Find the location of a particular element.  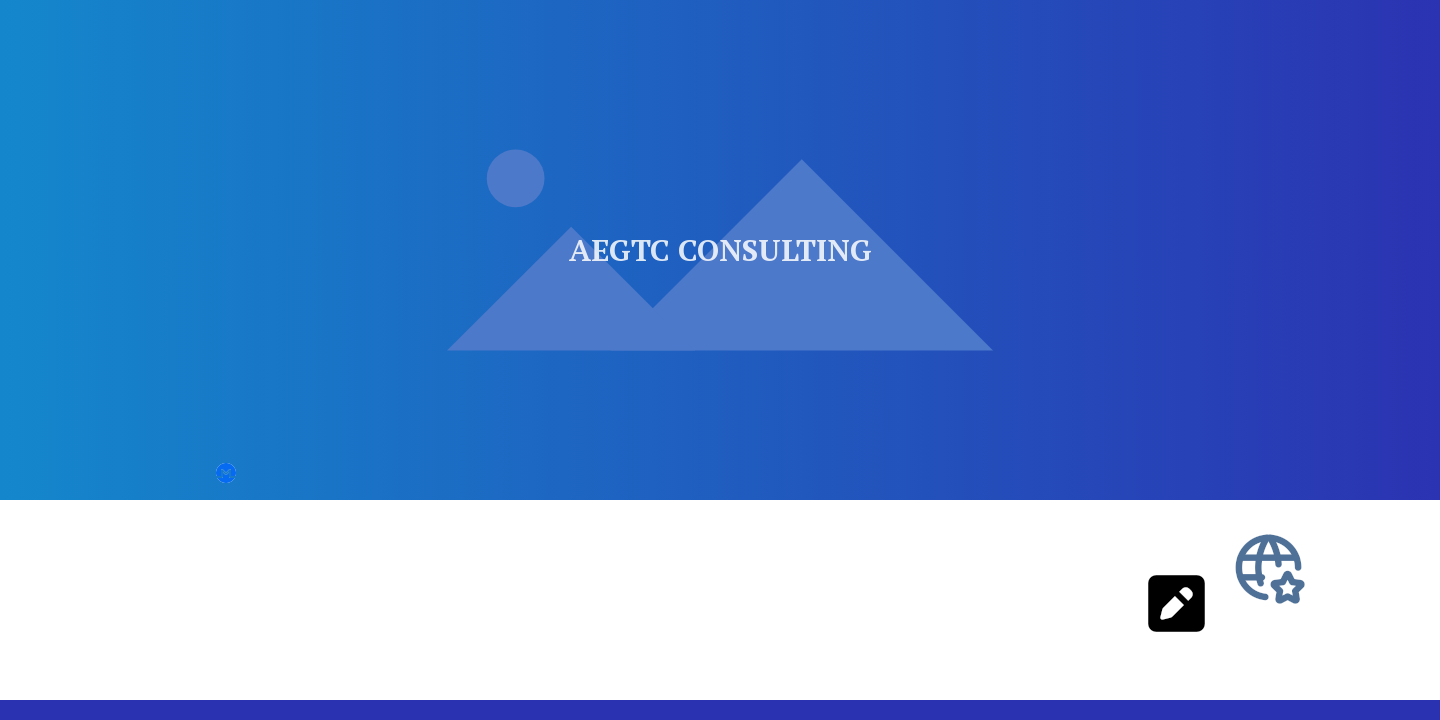

view monero cryptocurrency balance is located at coordinates (226, 473).